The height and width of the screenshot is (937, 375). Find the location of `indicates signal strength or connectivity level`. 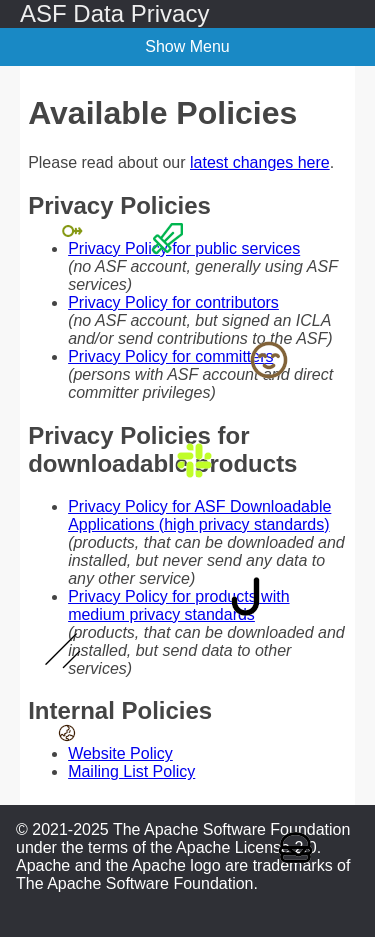

indicates signal strength or connectivity level is located at coordinates (63, 651).